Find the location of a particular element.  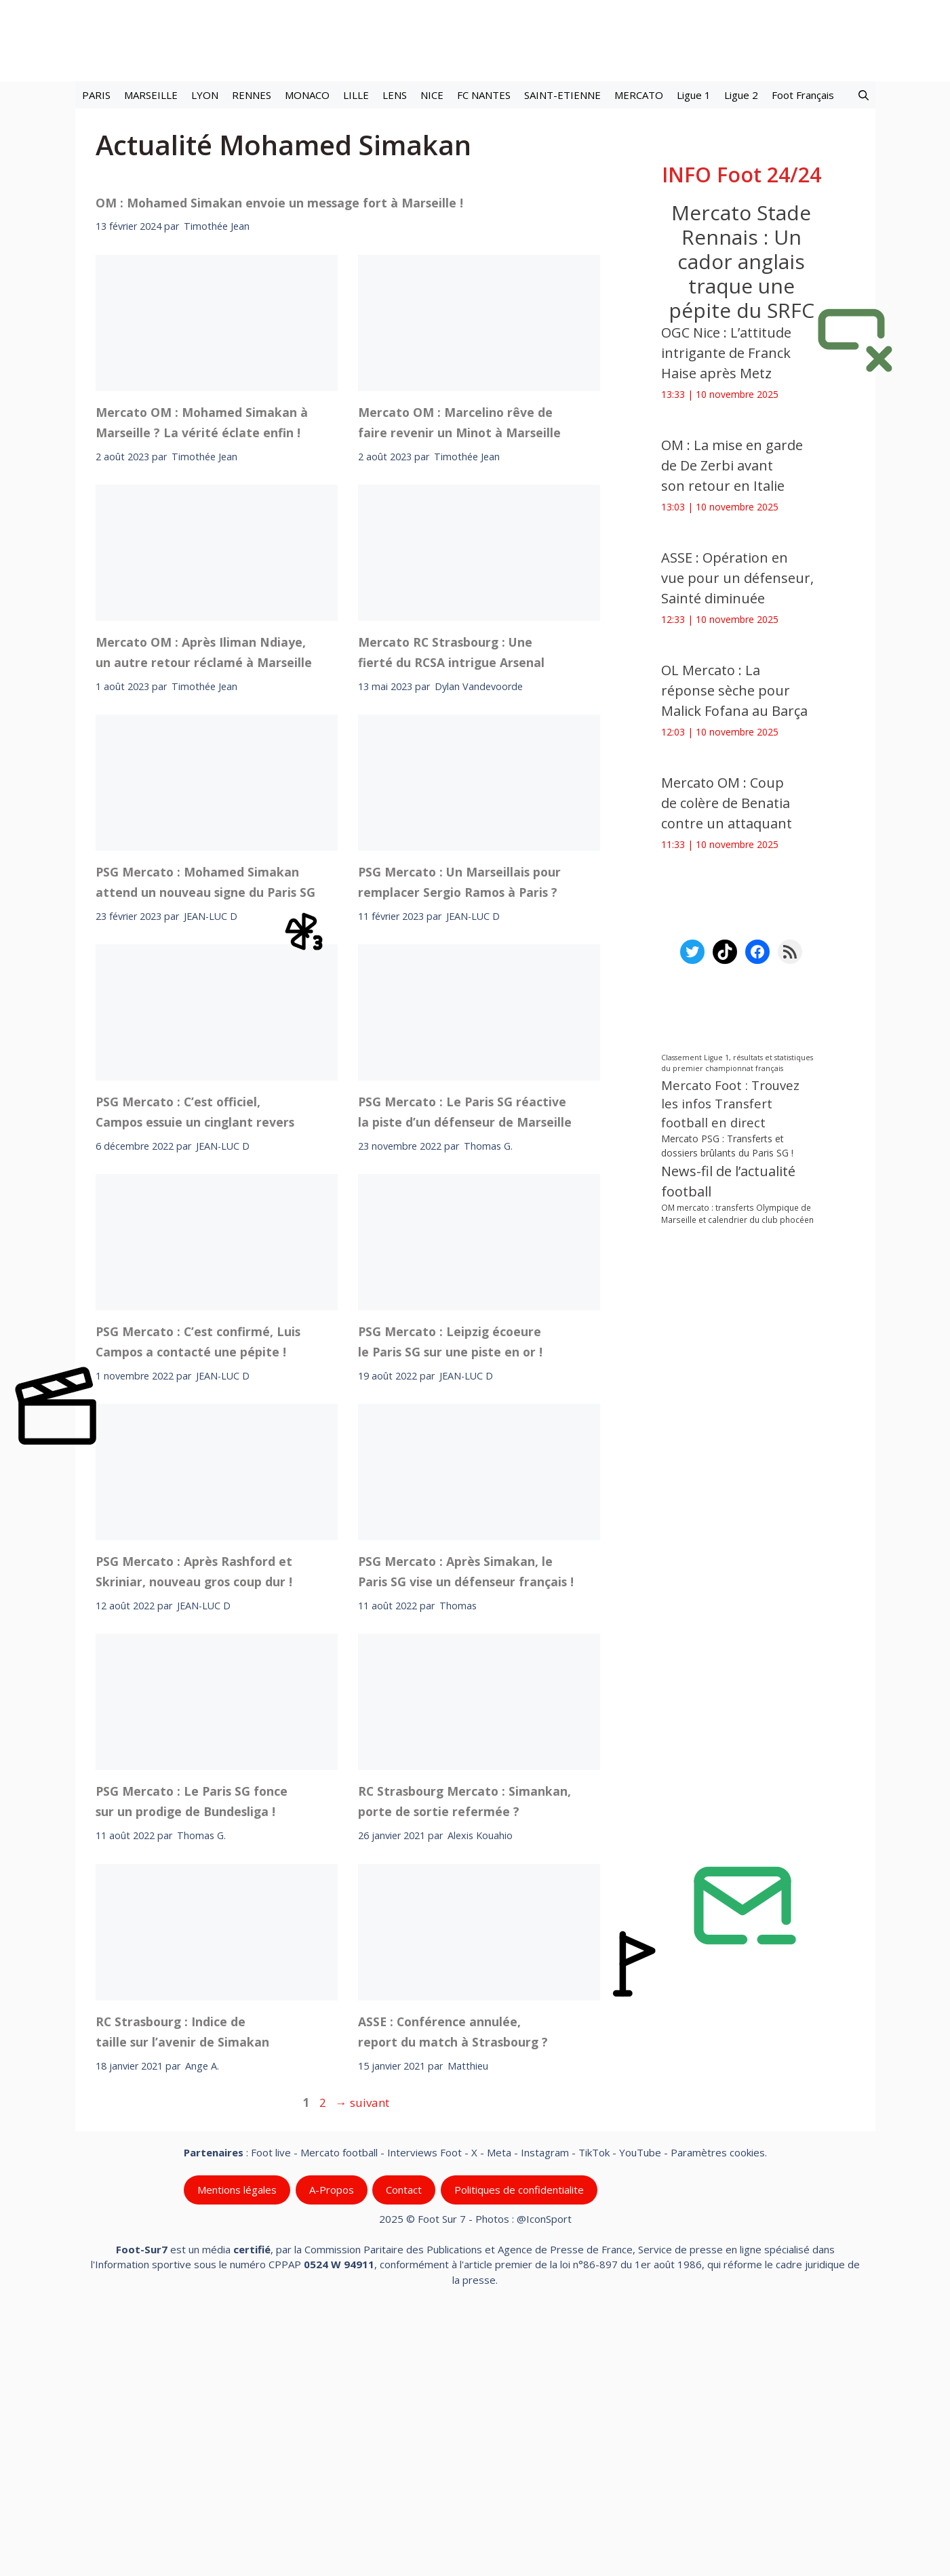

access video or movie content is located at coordinates (57, 1409).